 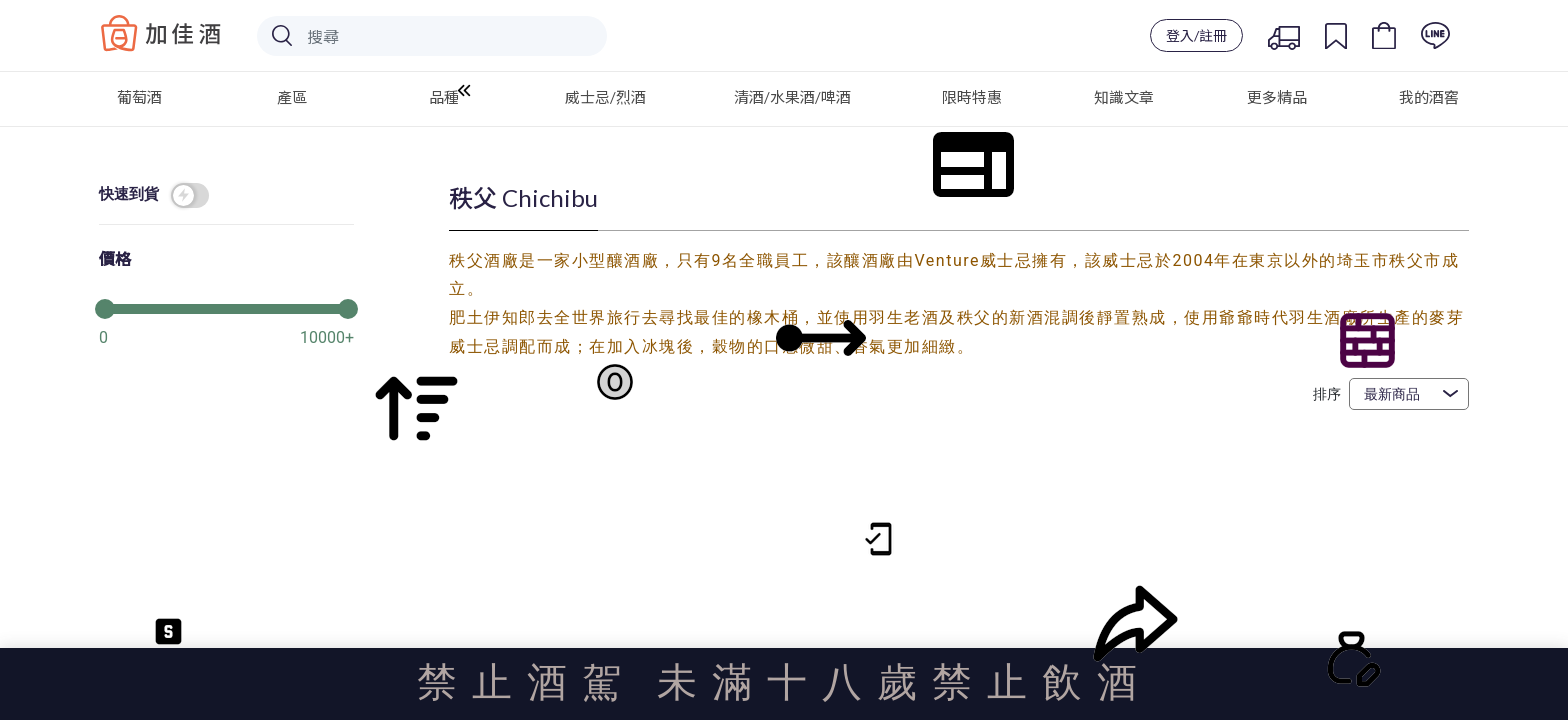 I want to click on skip to previous item or beginning, so click(x=464, y=90).